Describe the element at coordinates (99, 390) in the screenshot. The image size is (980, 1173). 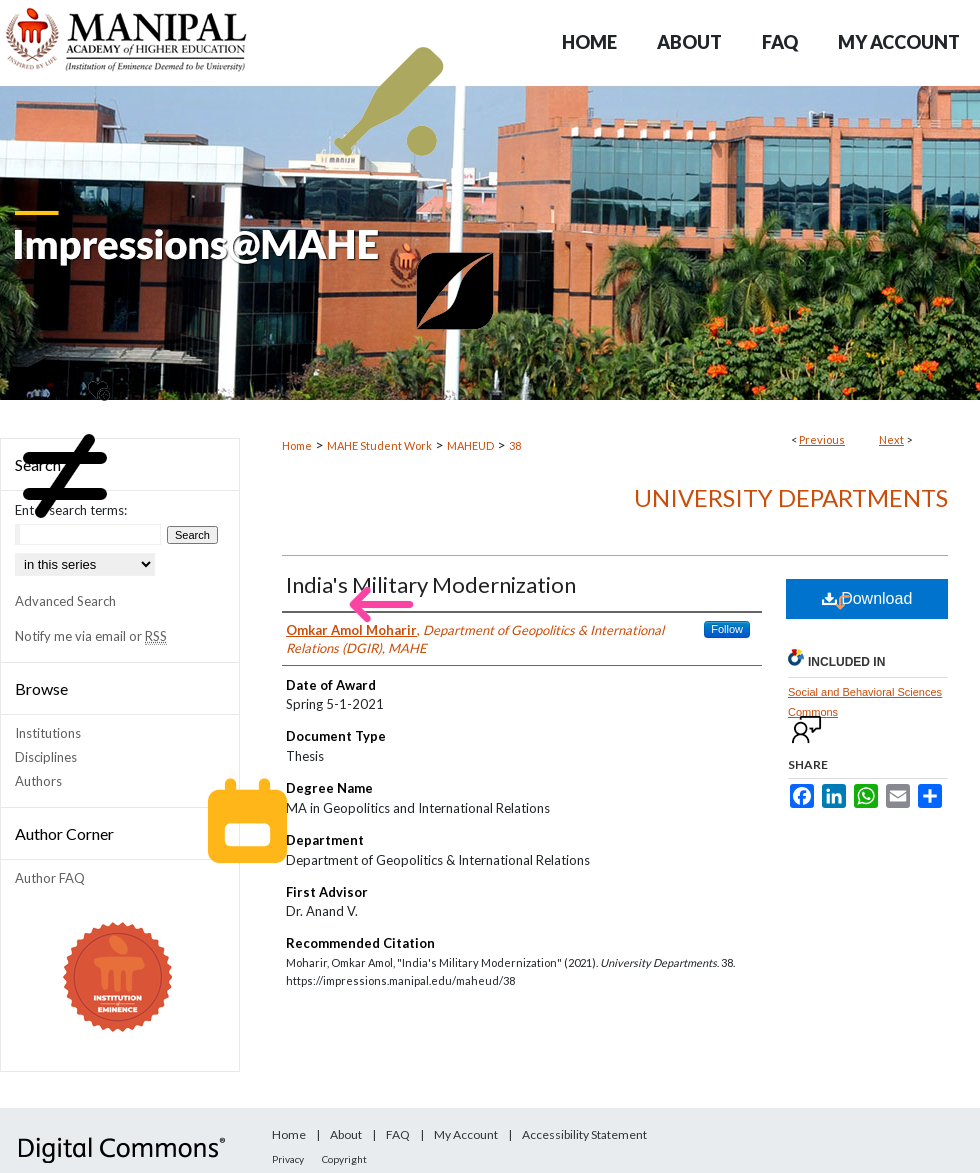
I see `add to favorites` at that location.